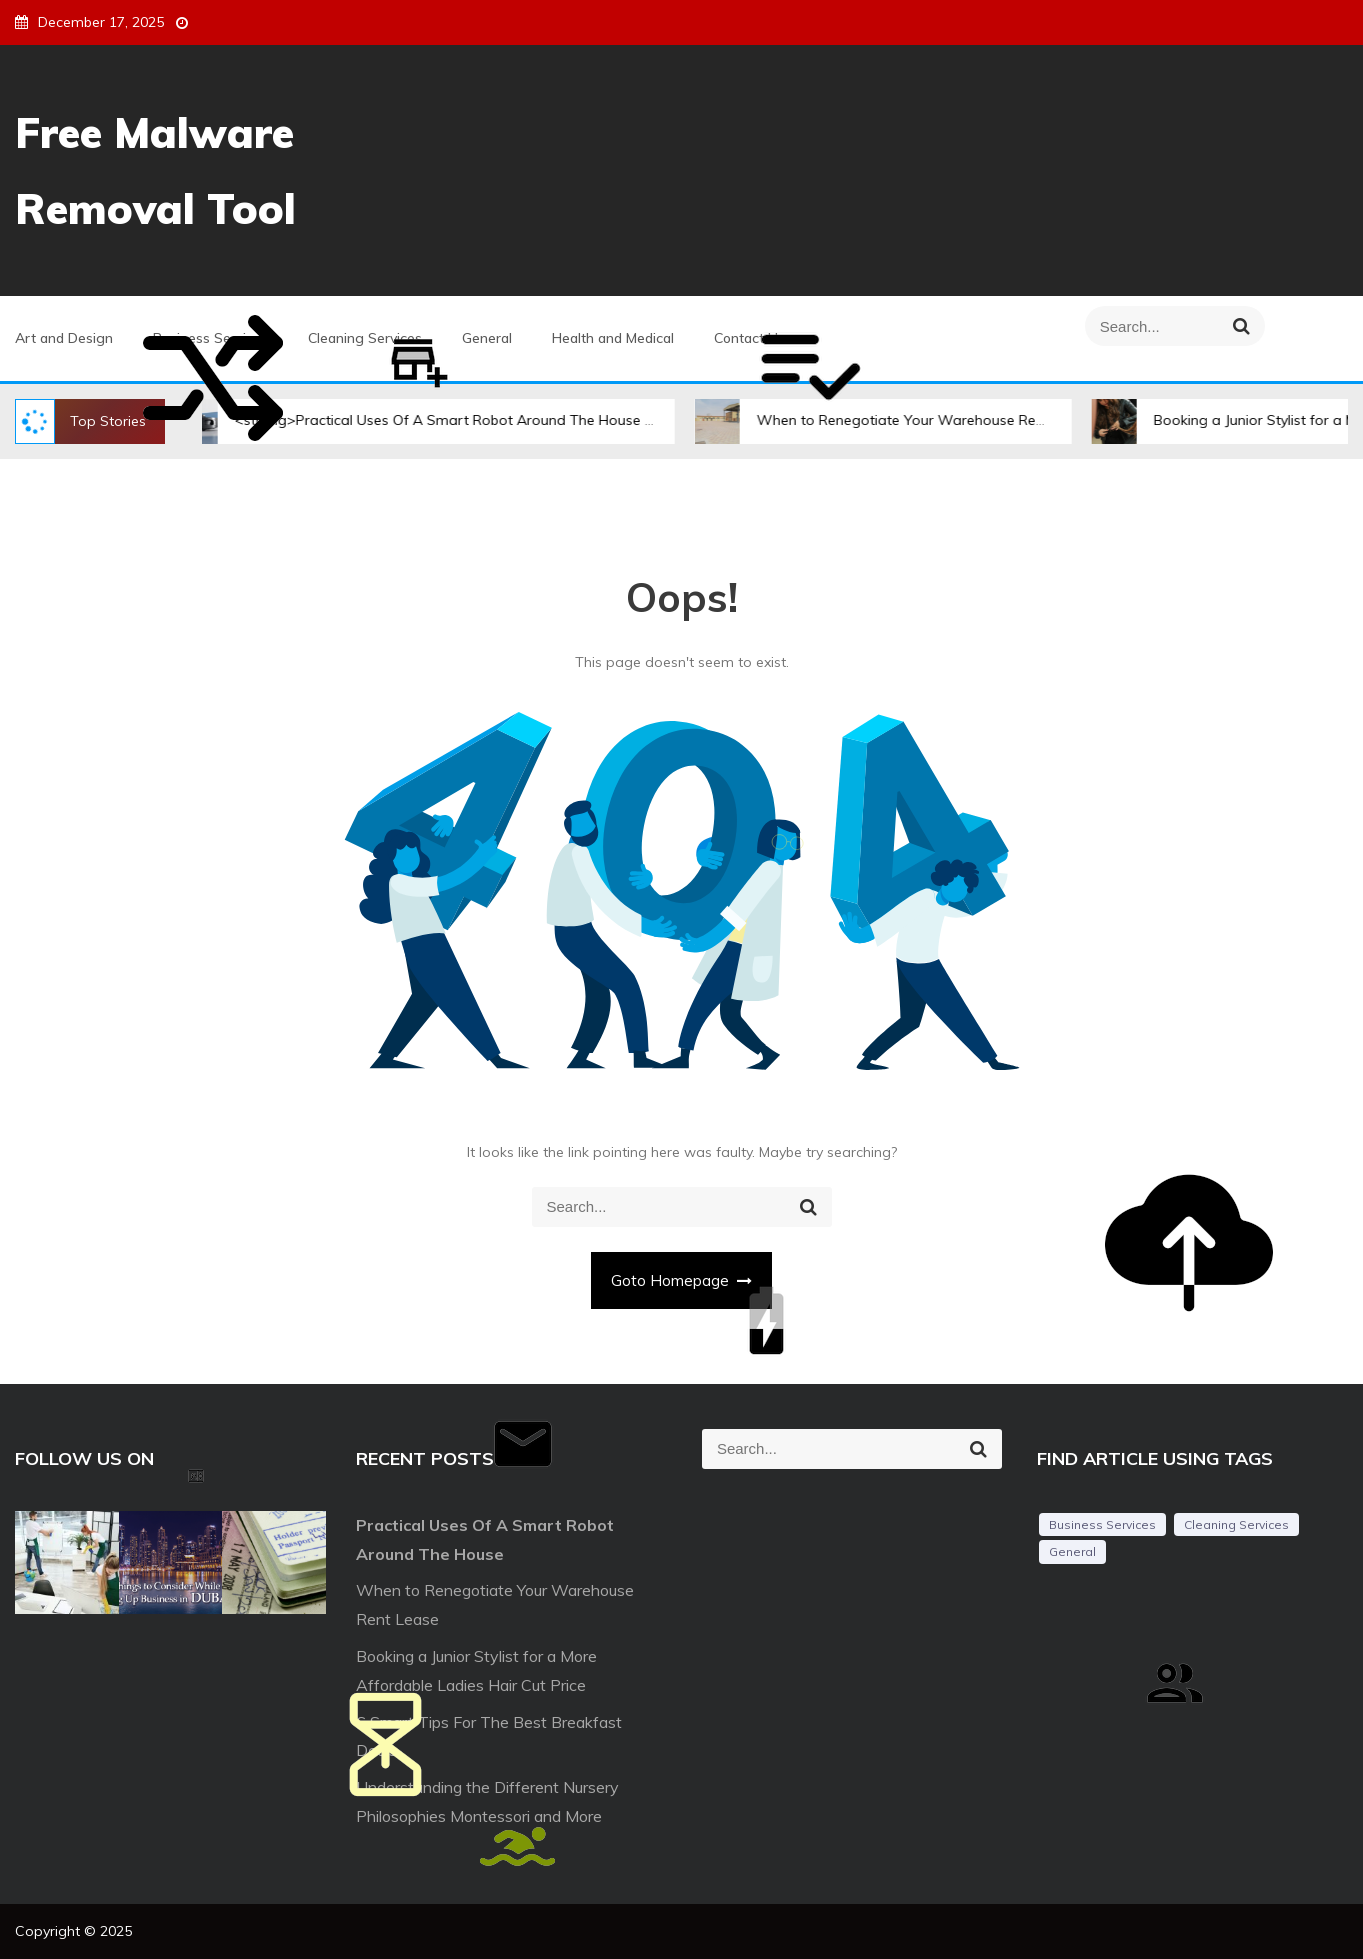 Image resolution: width=1363 pixels, height=1959 pixels. I want to click on shuffle or randomize content, so click(213, 378).